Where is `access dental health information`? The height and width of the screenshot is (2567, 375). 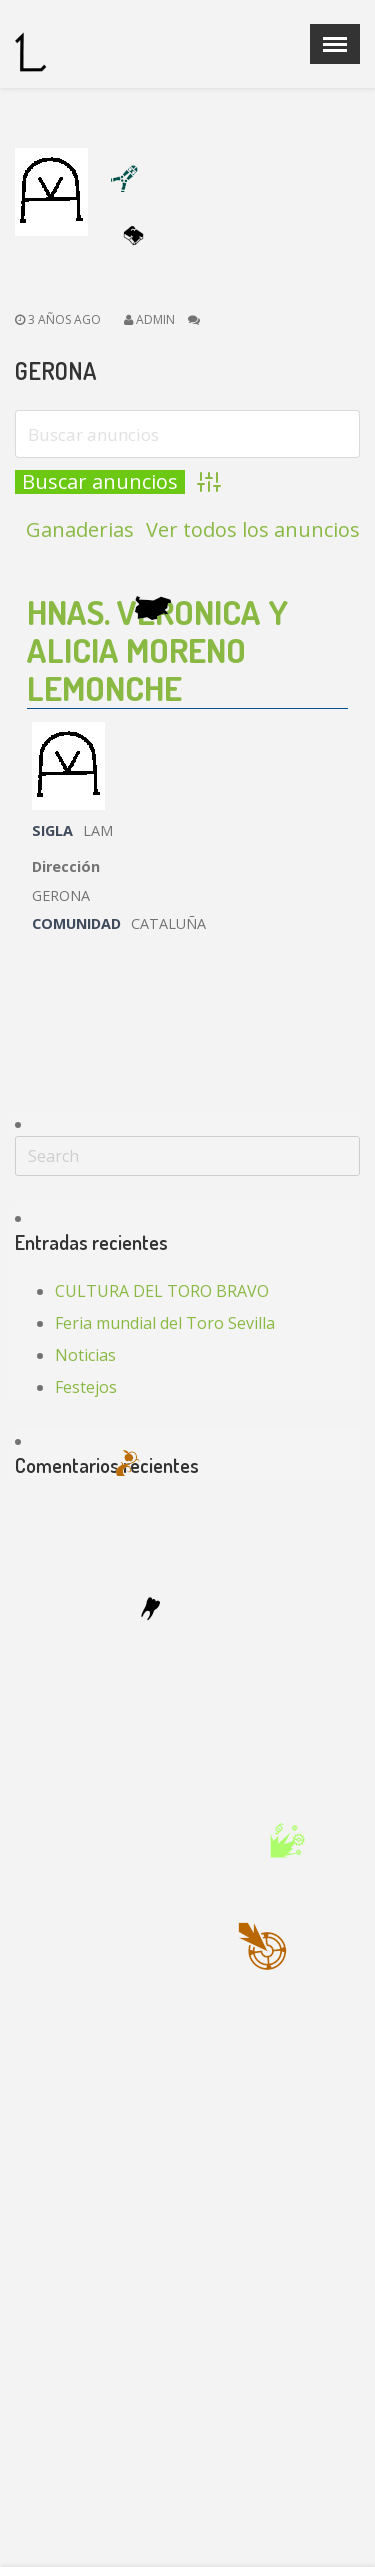 access dental health information is located at coordinates (150, 1608).